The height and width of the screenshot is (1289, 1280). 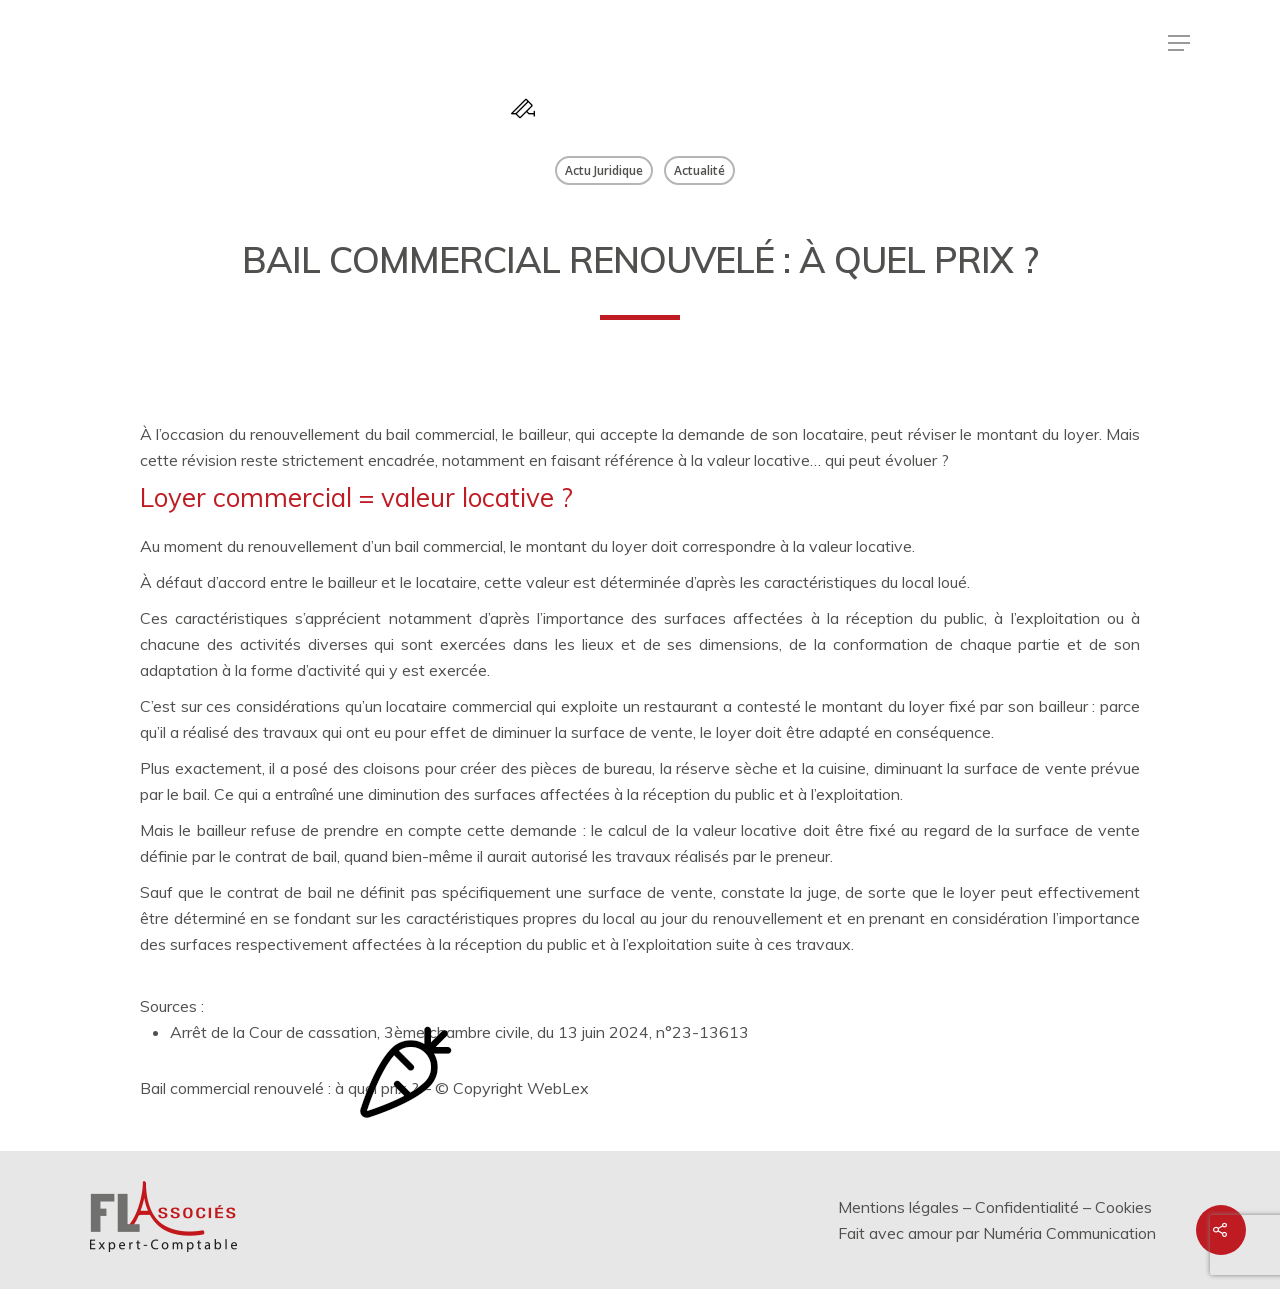 What do you see at coordinates (404, 1074) in the screenshot?
I see `browse vegetable or produce category` at bounding box center [404, 1074].